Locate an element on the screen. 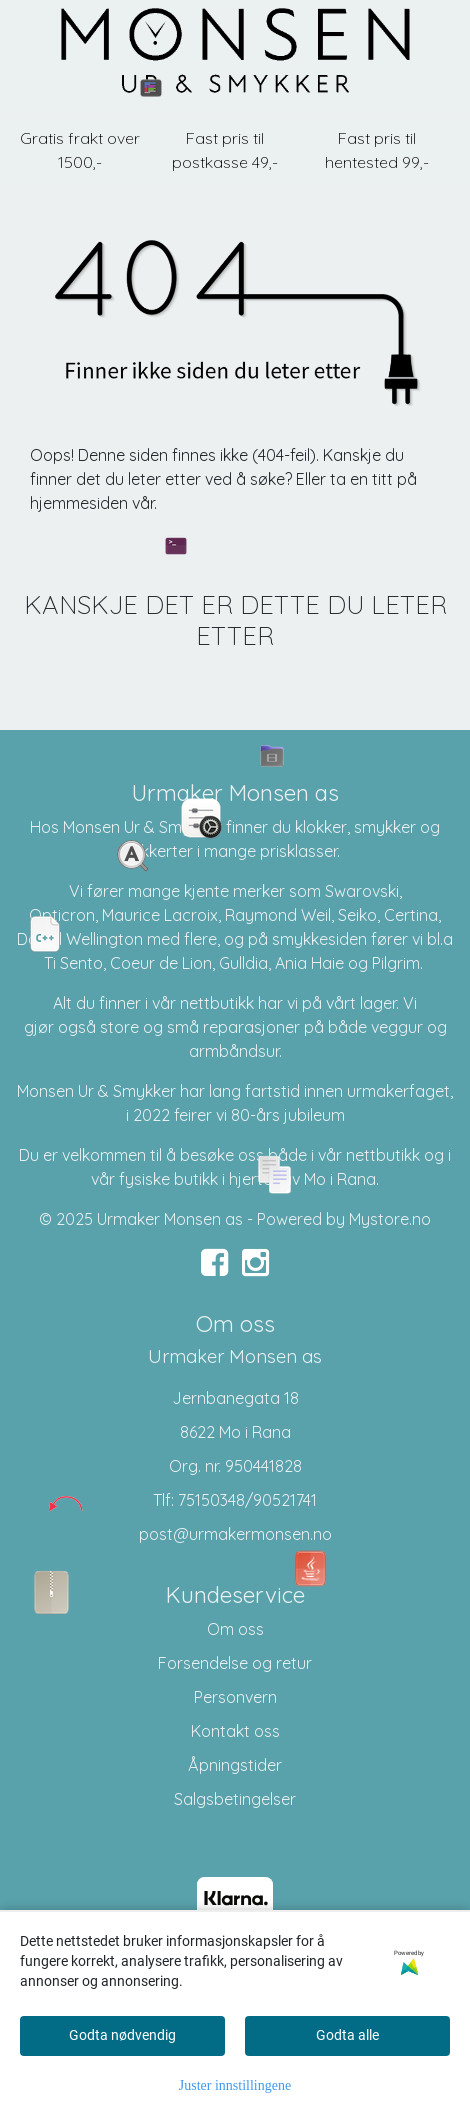 The width and height of the screenshot is (470, 2116). open engrampa archive manager is located at coordinates (51, 1592).